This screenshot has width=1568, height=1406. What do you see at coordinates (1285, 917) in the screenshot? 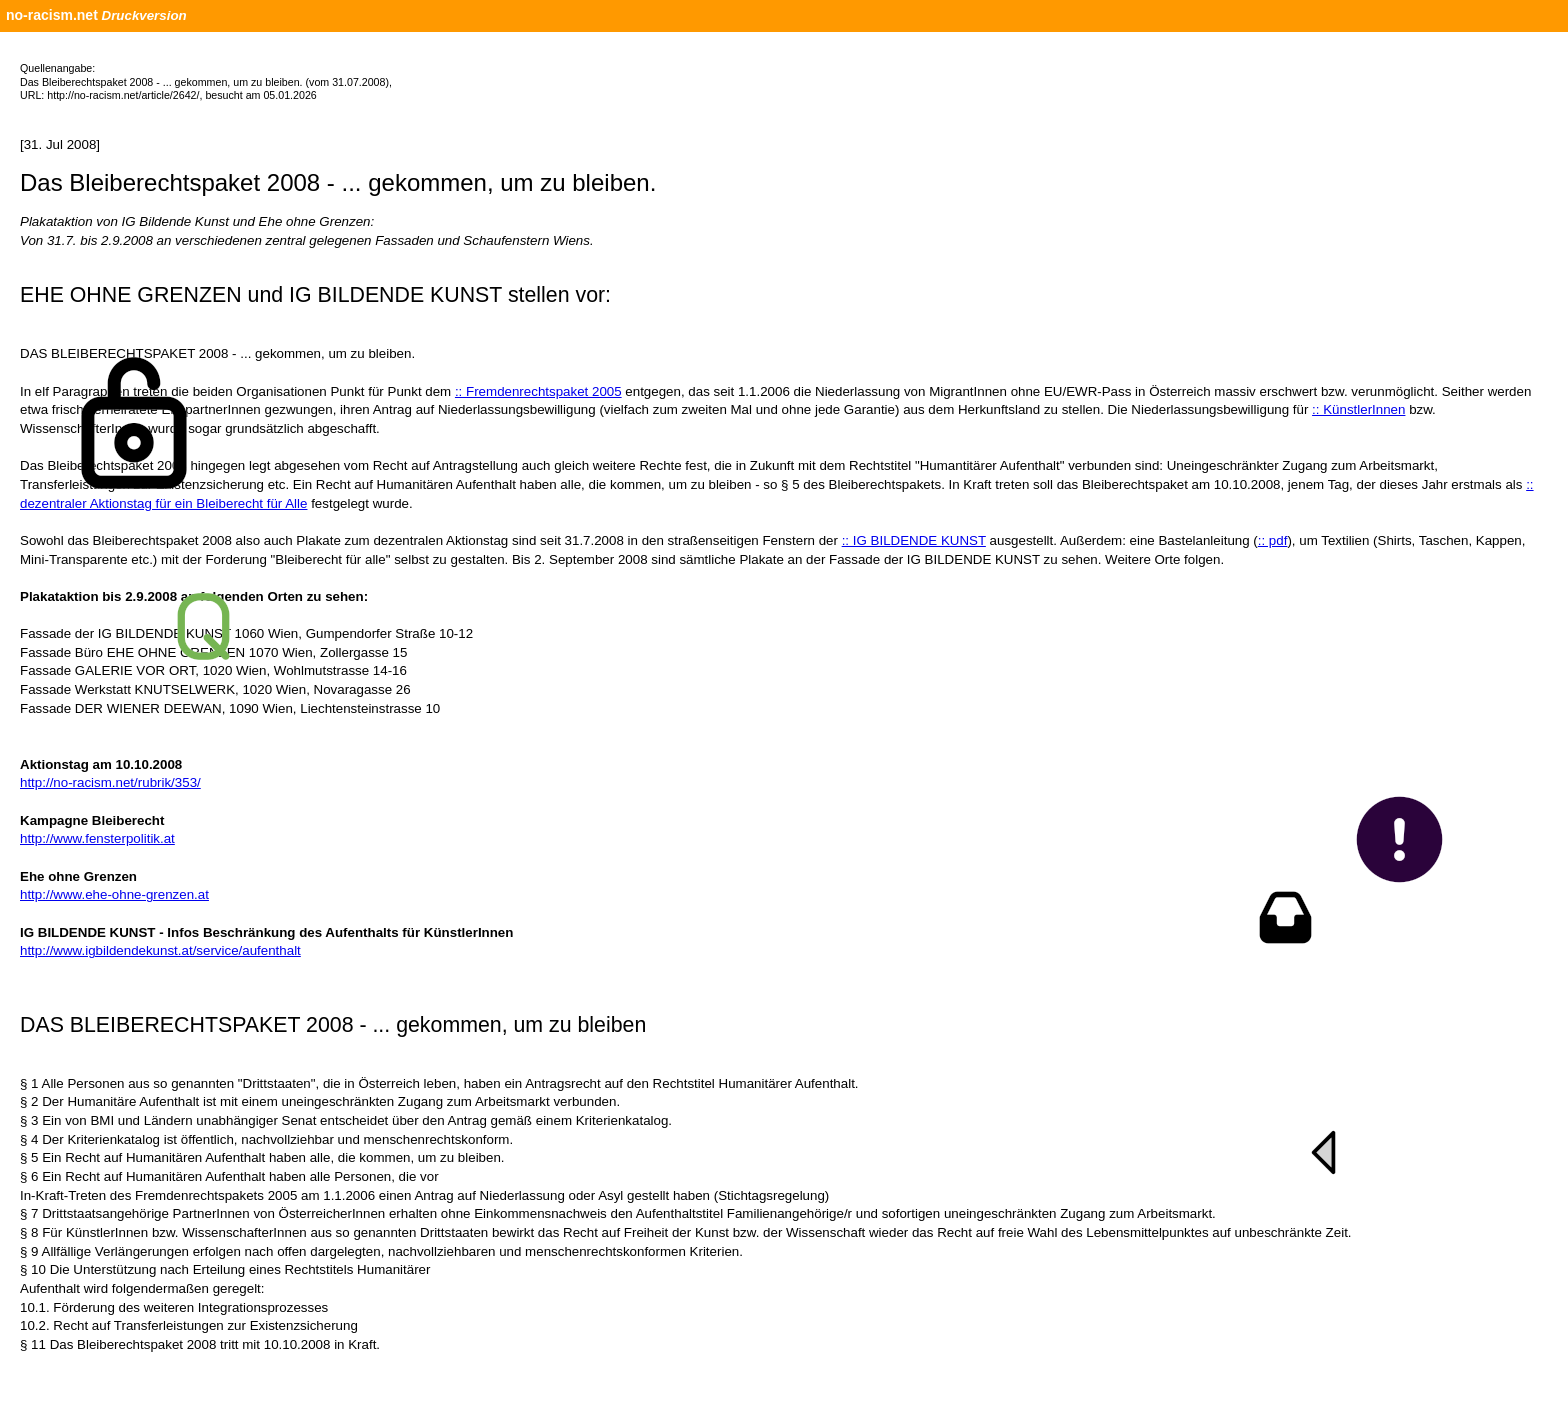
I see `view your inbox` at bounding box center [1285, 917].